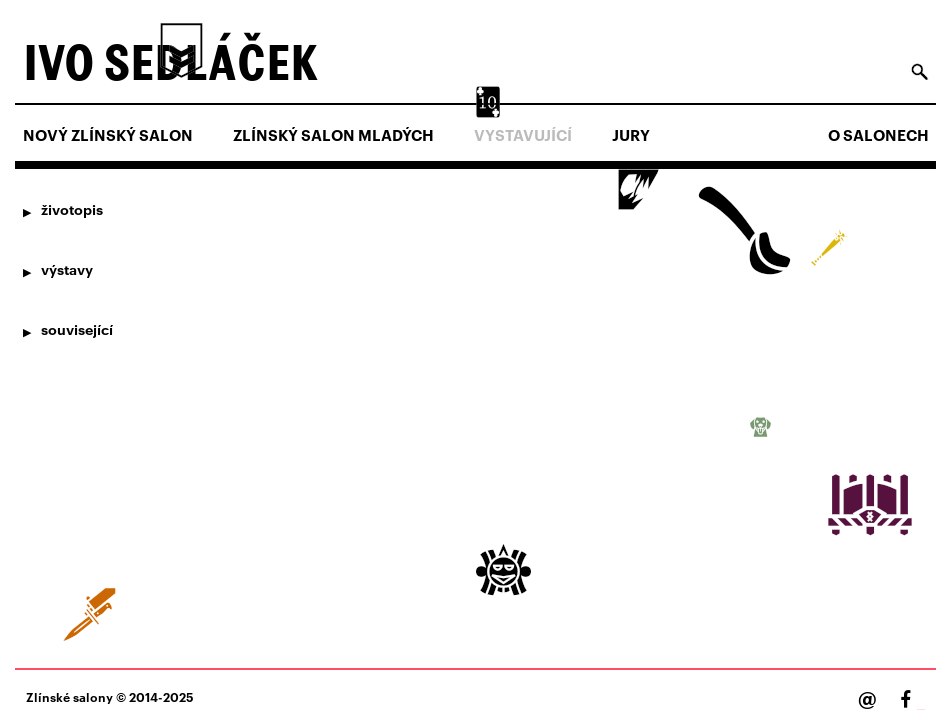  Describe the element at coordinates (829, 247) in the screenshot. I see `select spiked bat as your weapon` at that location.